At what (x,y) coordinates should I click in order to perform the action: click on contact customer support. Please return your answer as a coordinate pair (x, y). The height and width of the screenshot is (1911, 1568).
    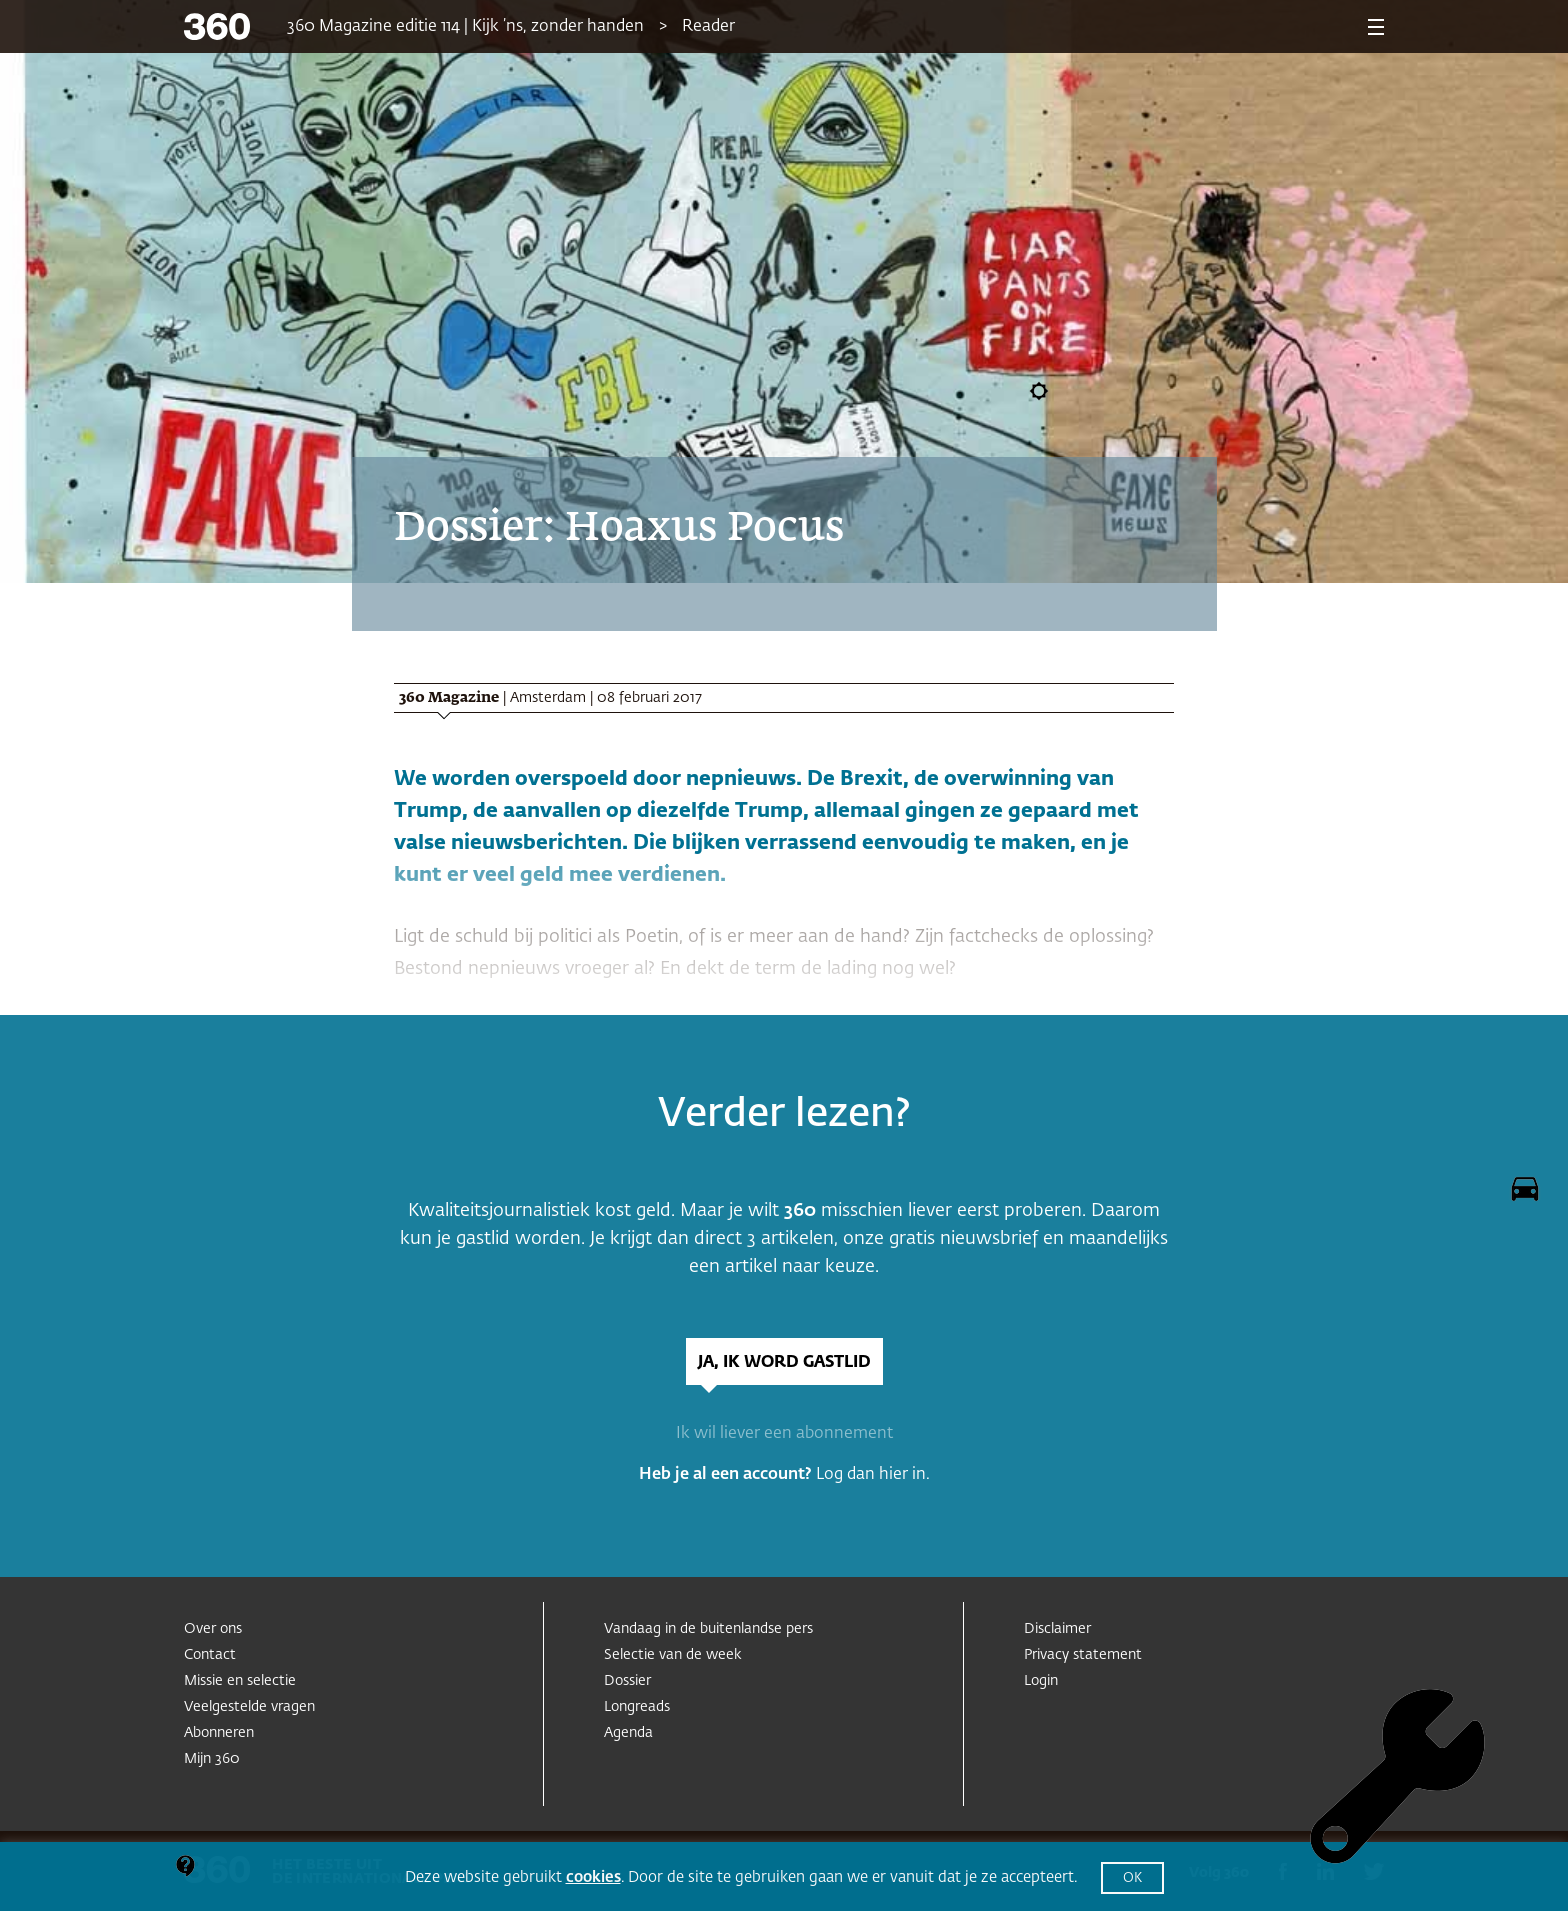
    Looking at the image, I should click on (186, 1866).